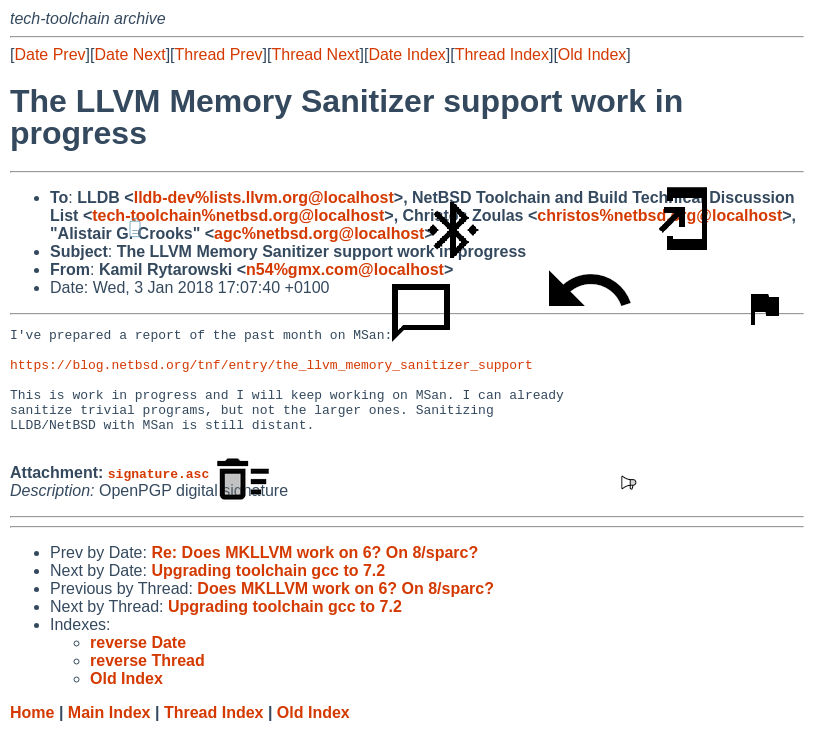 Image resolution: width=814 pixels, height=756 pixels. What do you see at coordinates (764, 308) in the screenshot?
I see `flag or mark an item for follow-up` at bounding box center [764, 308].